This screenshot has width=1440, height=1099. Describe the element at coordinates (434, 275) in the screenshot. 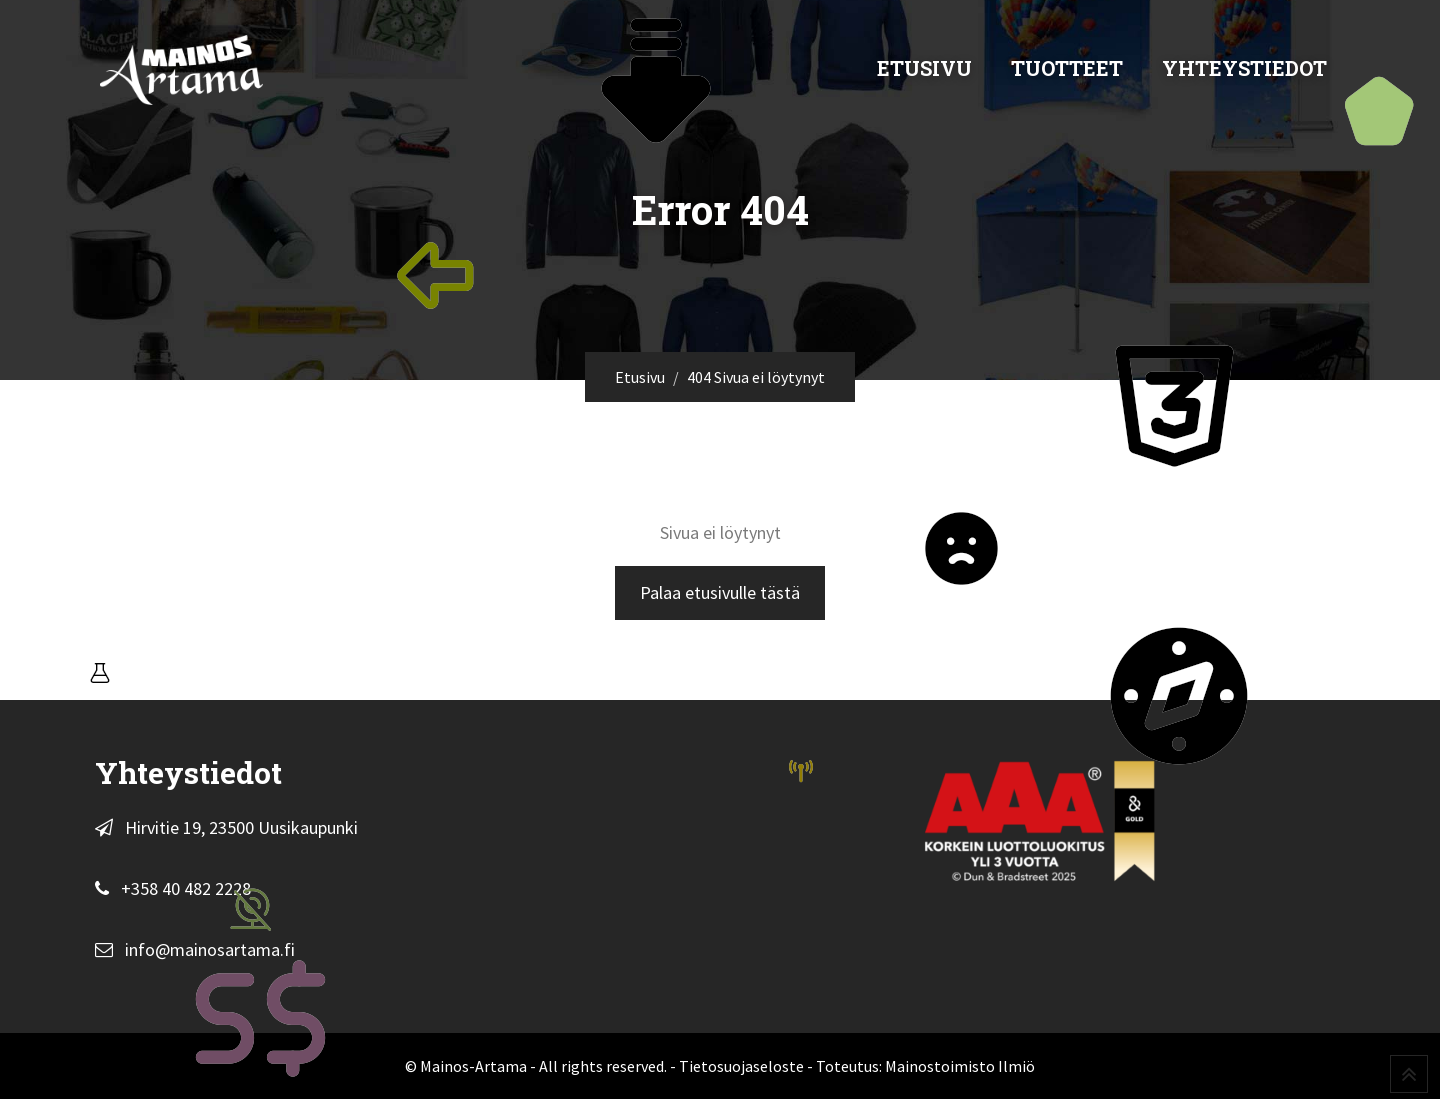

I see `go back to the previous screen` at that location.